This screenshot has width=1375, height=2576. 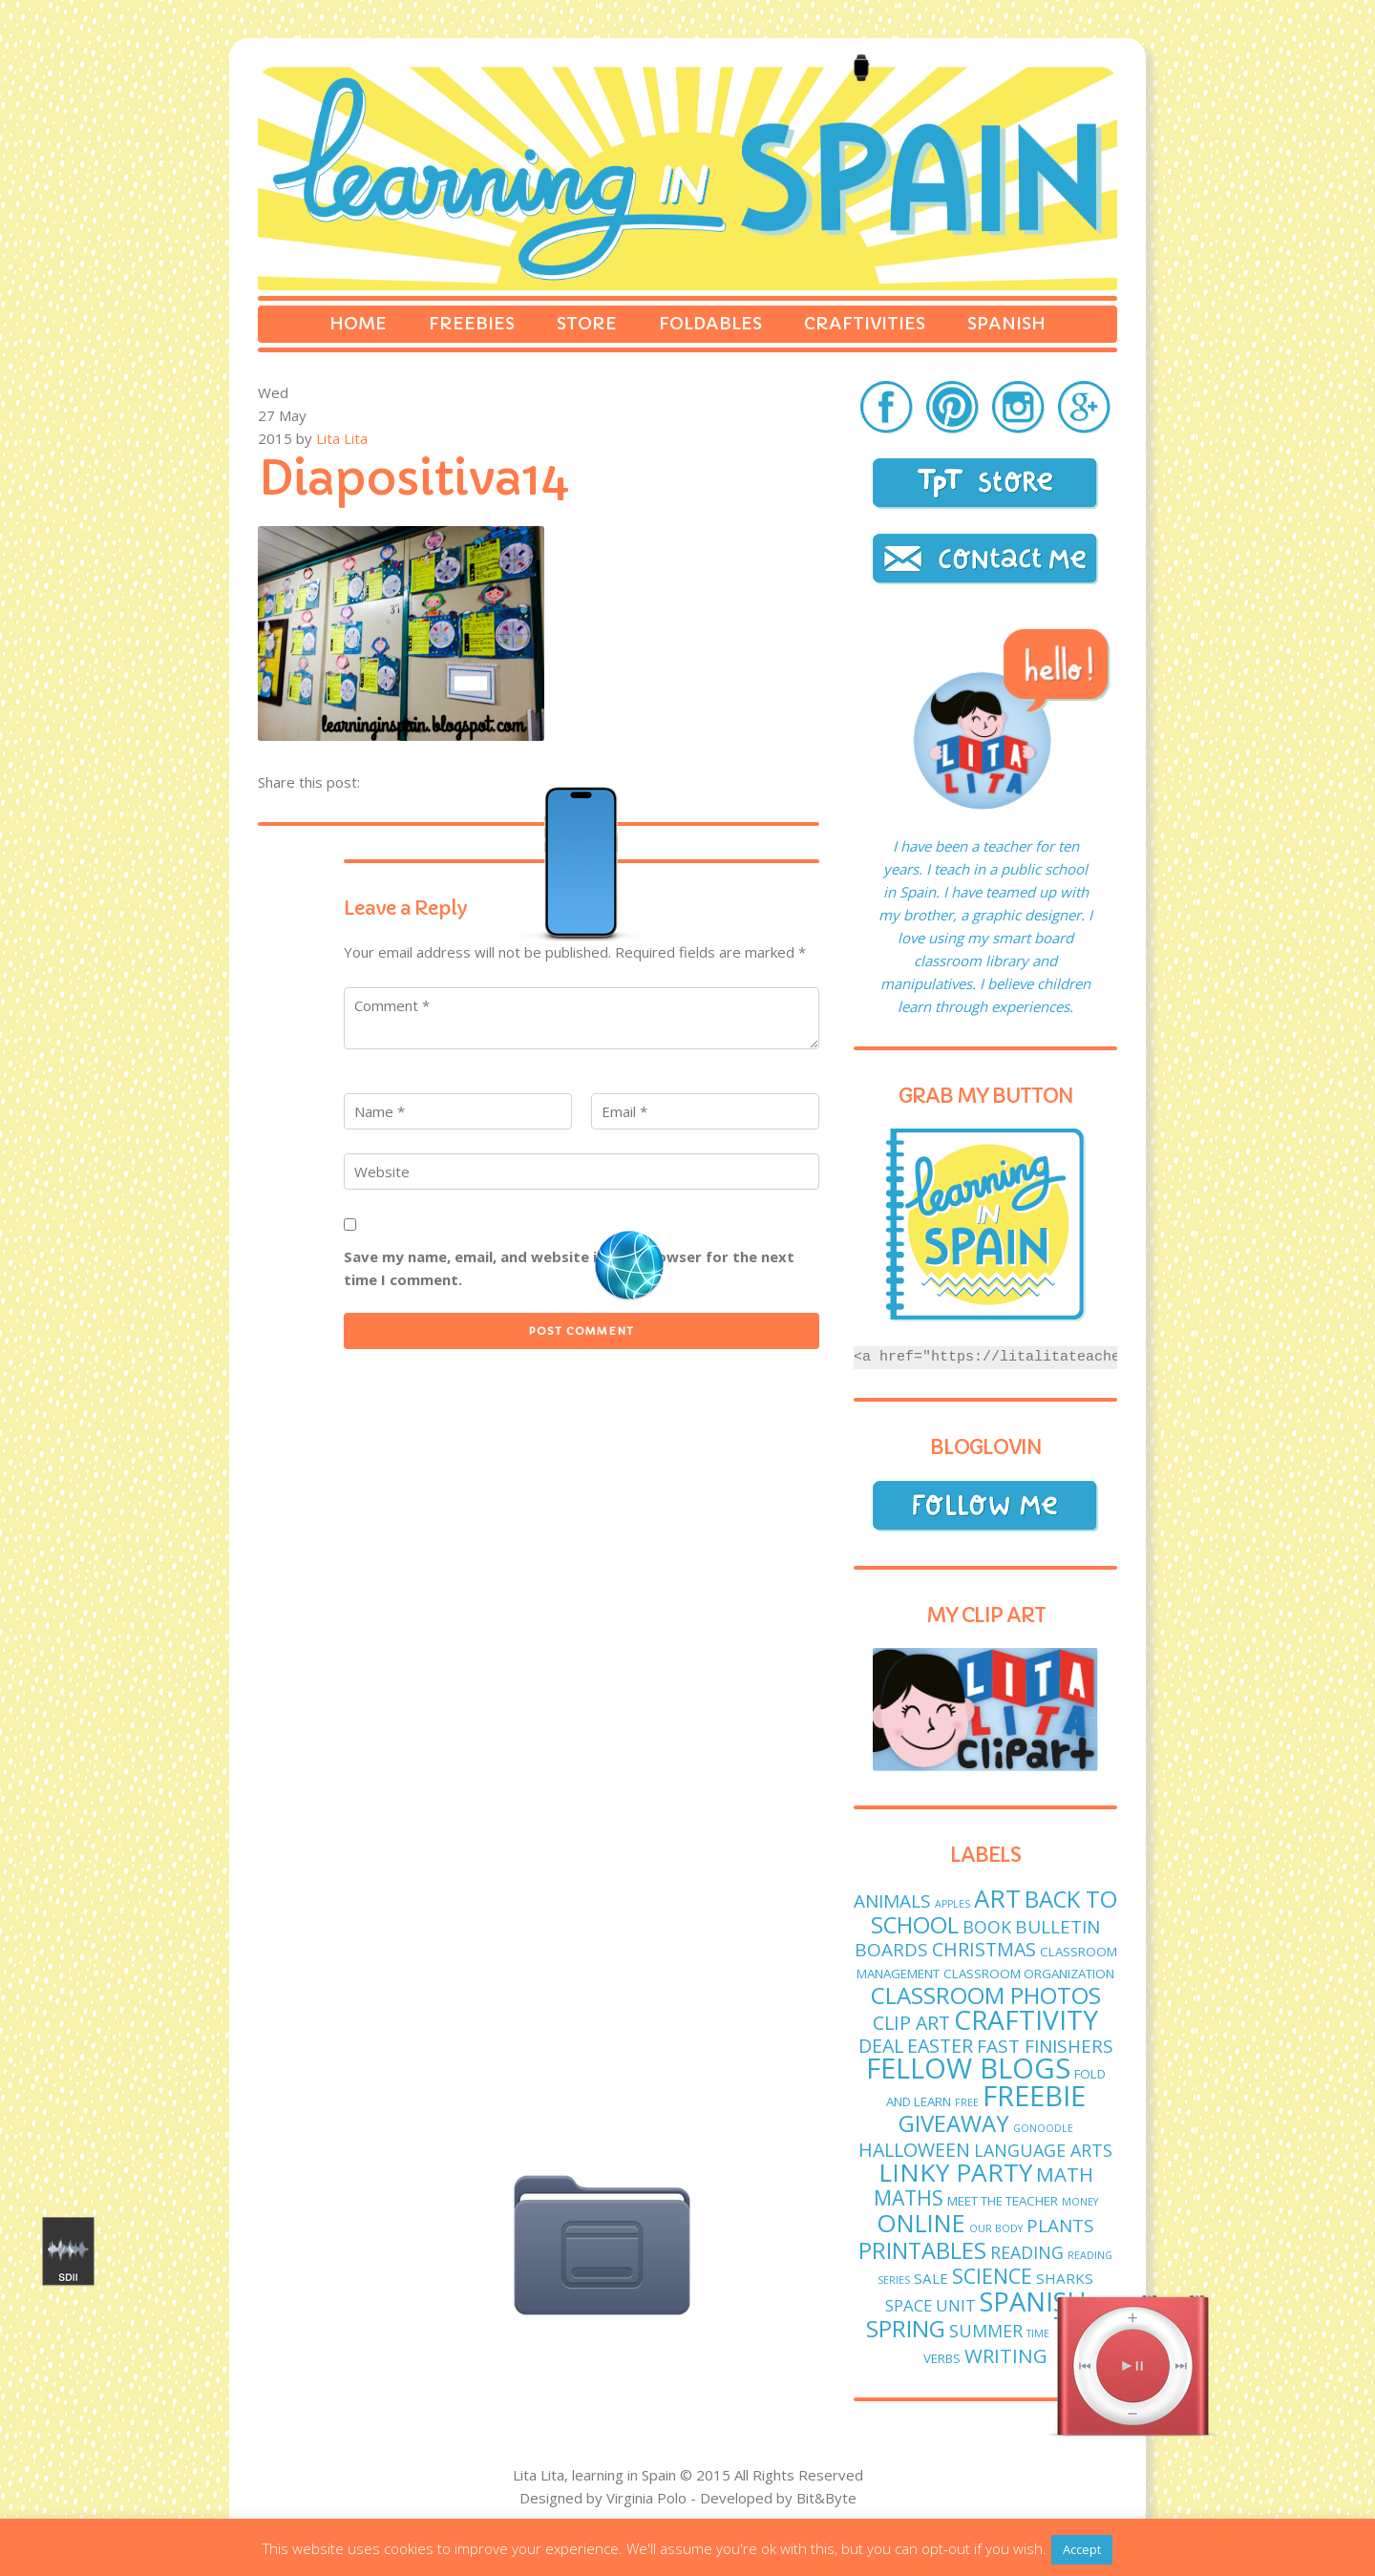 What do you see at coordinates (68, 2252) in the screenshot?
I see `an SDII audio file in GarageBand or Logic Pro` at bounding box center [68, 2252].